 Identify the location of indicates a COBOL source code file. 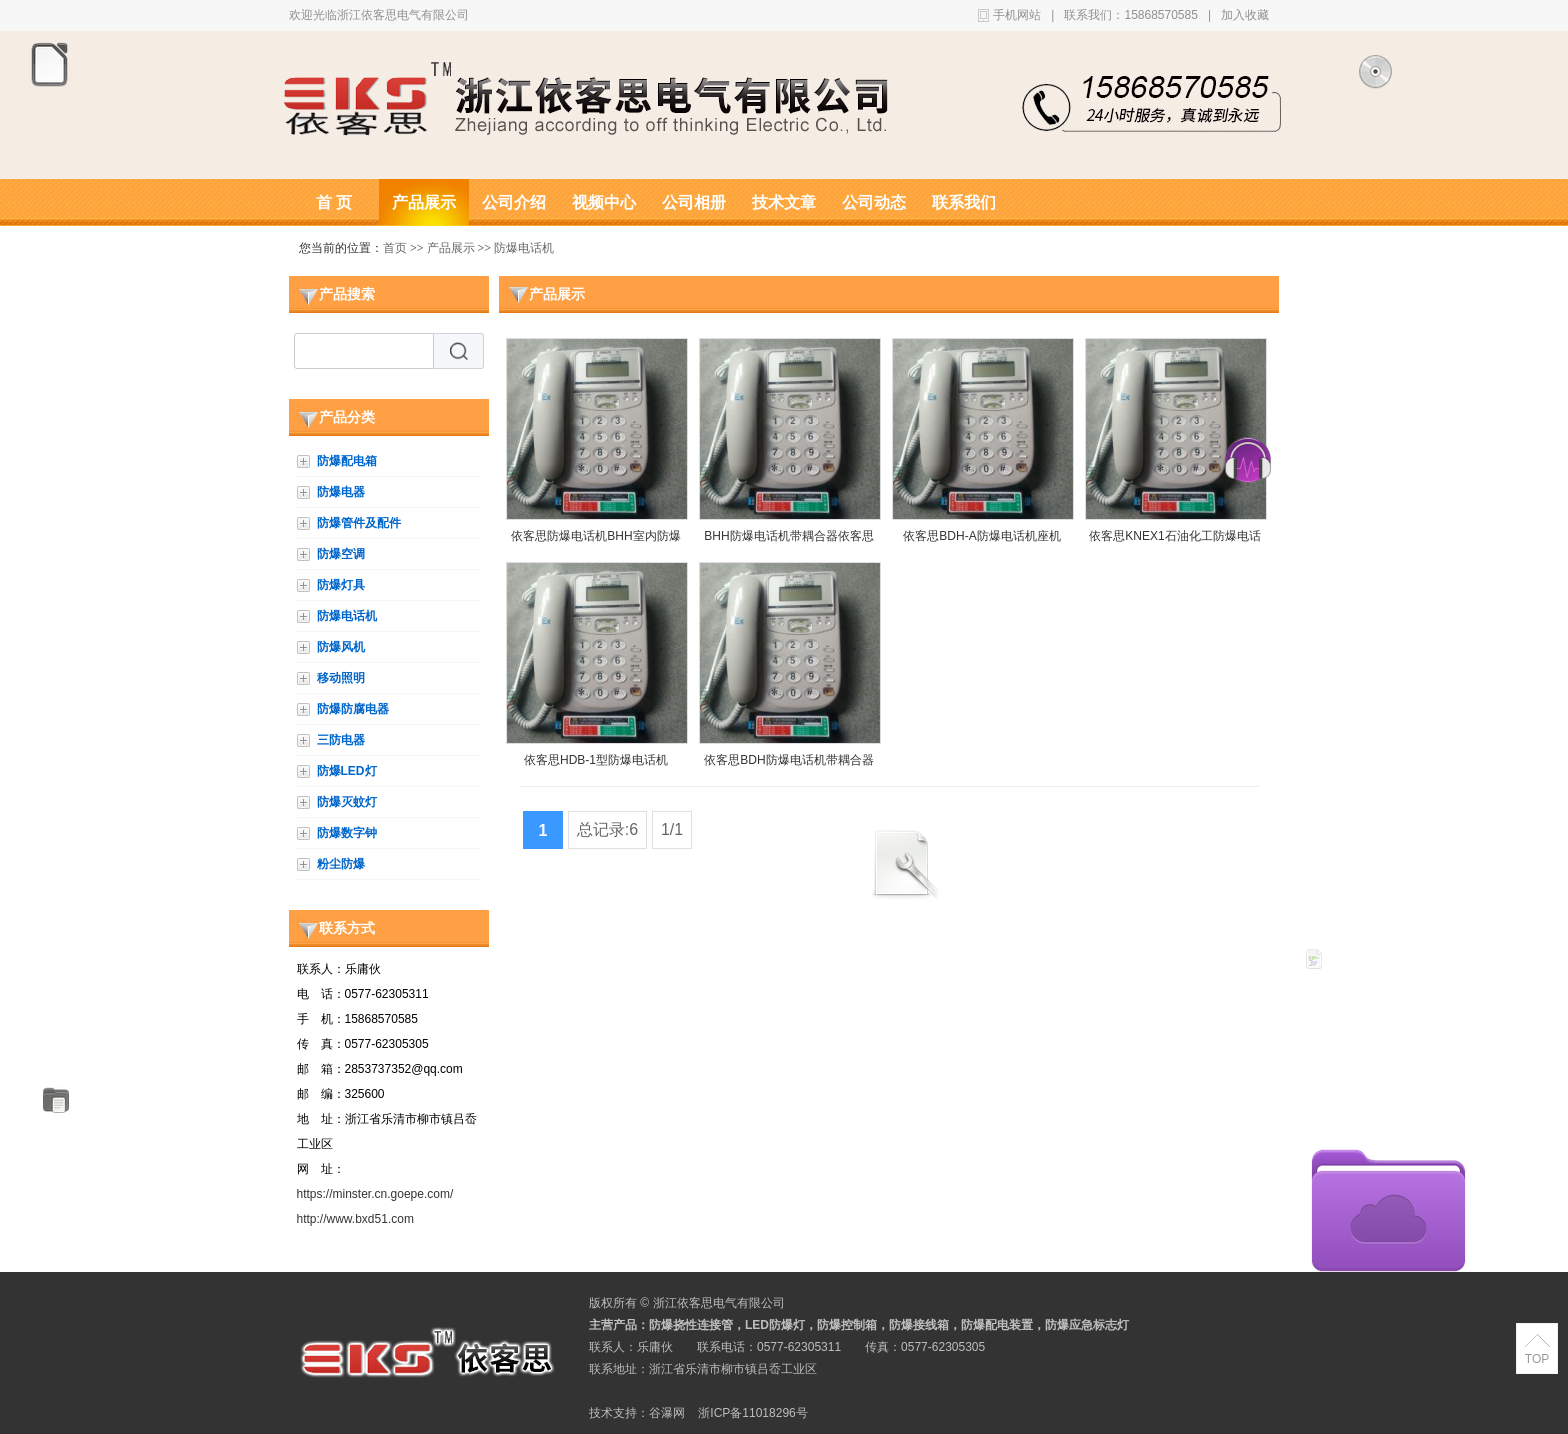
(1314, 959).